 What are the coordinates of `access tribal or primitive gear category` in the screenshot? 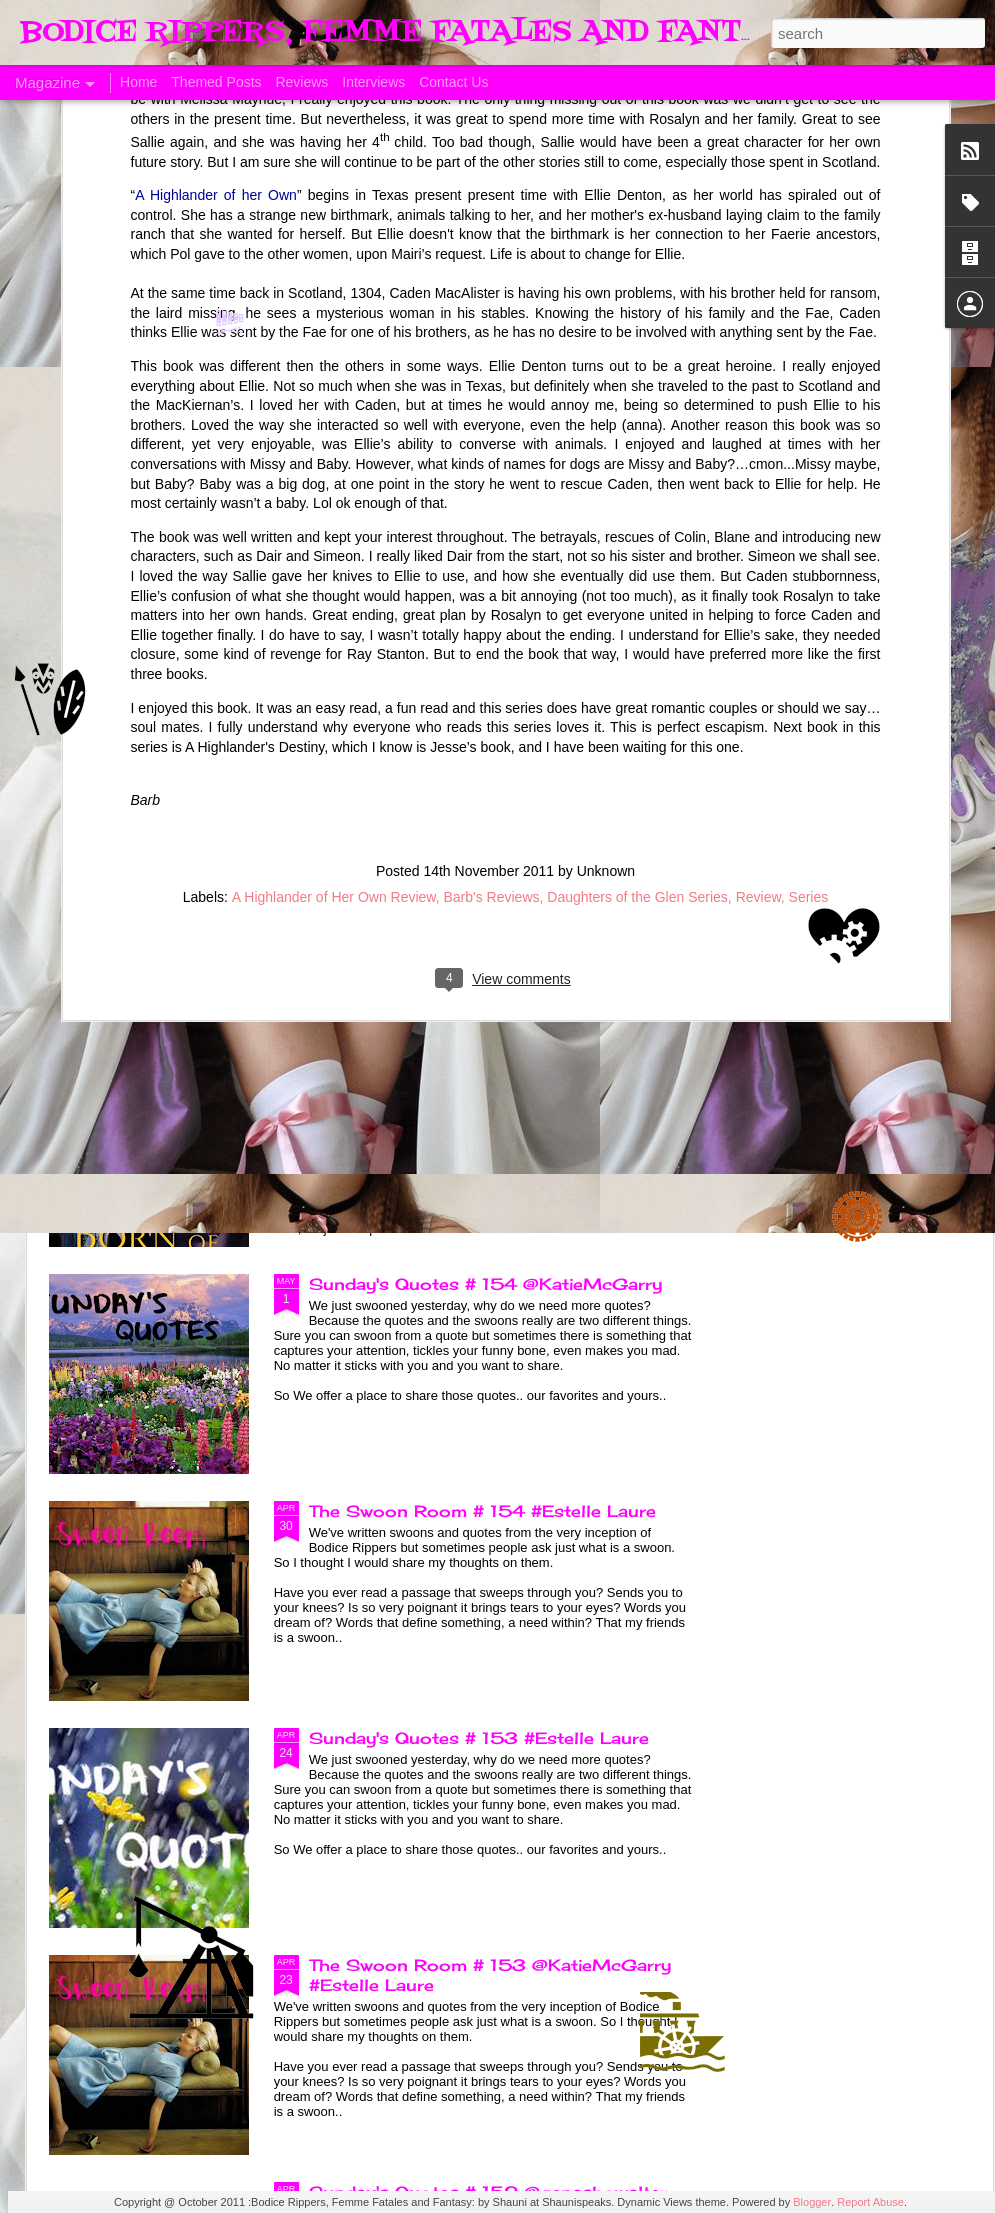 It's located at (50, 699).